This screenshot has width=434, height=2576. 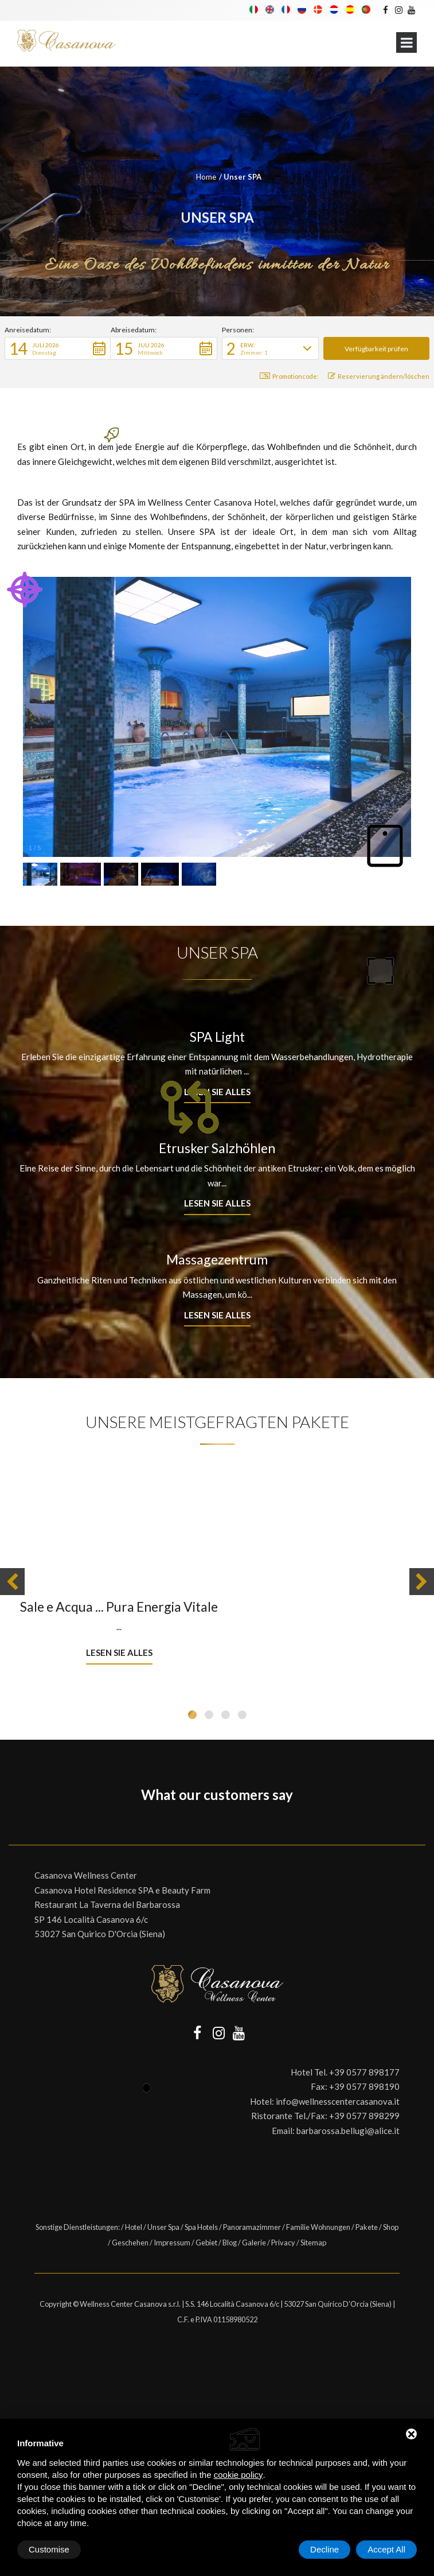 What do you see at coordinates (385, 845) in the screenshot?
I see `tablet device with front-facing camera` at bounding box center [385, 845].